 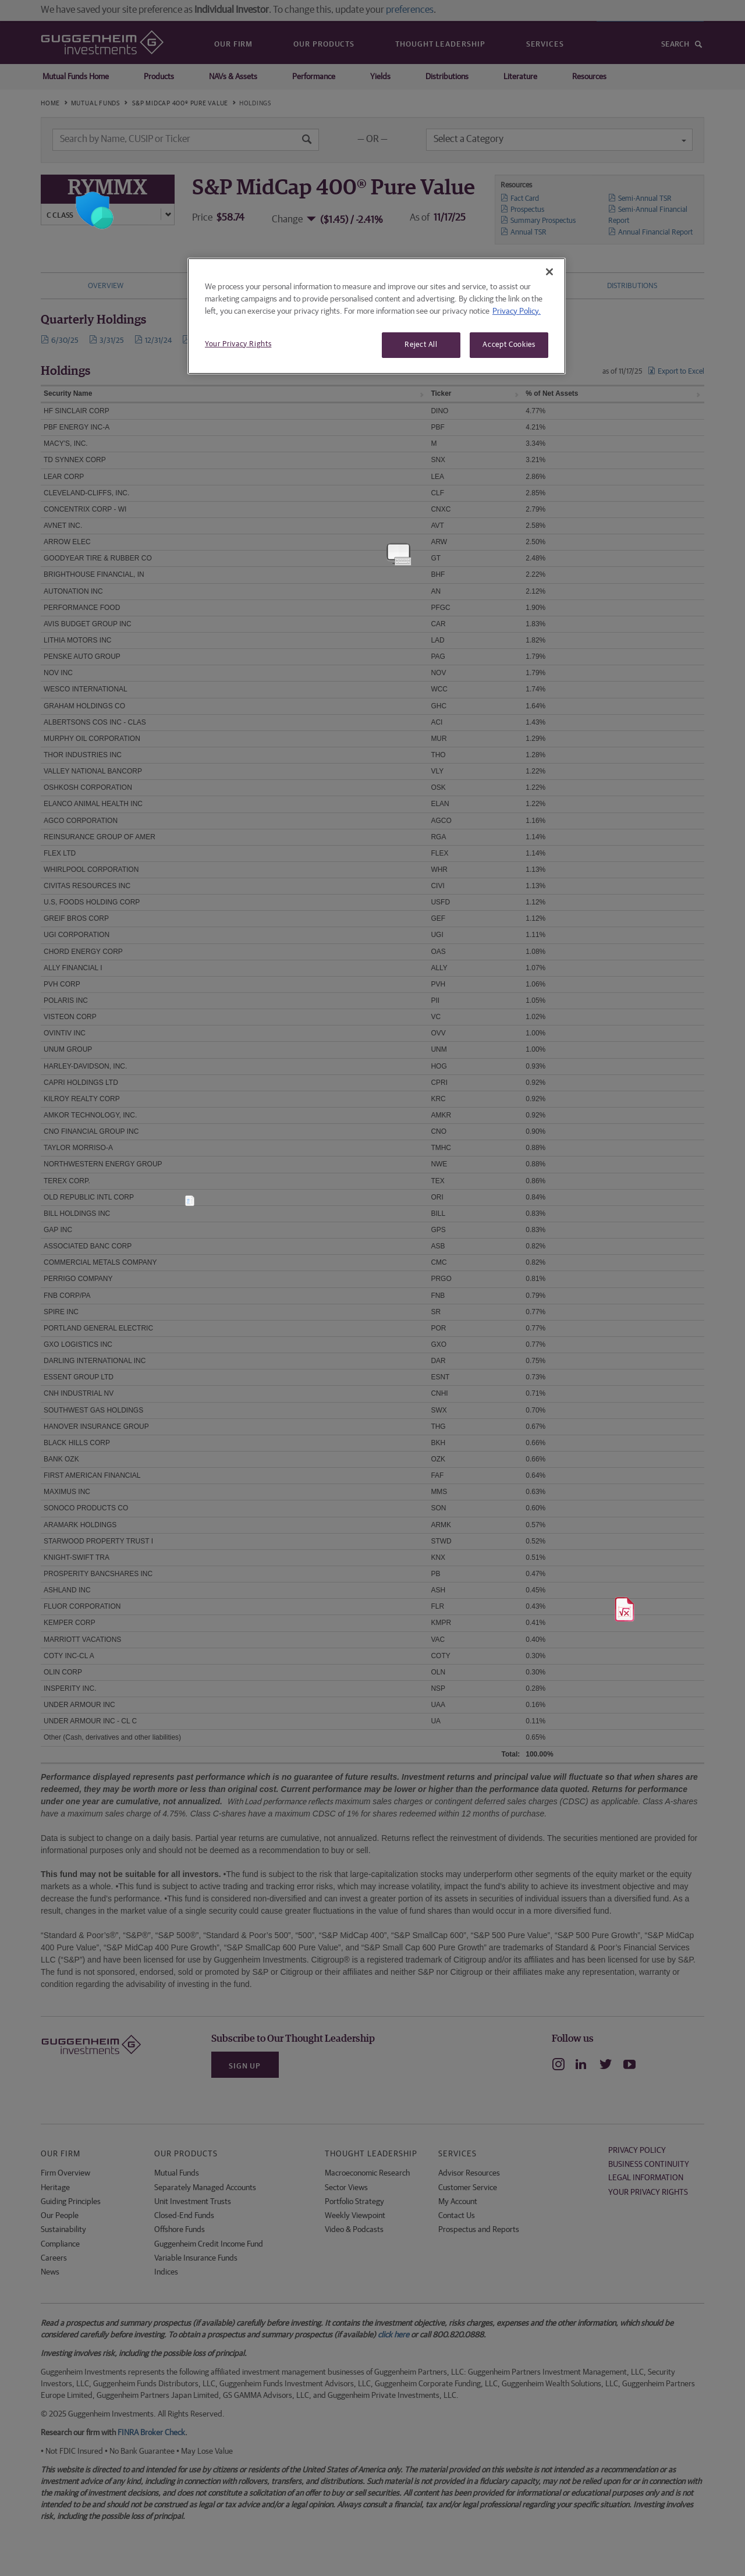 I want to click on open an opendocument formula template file, so click(x=625, y=1609).